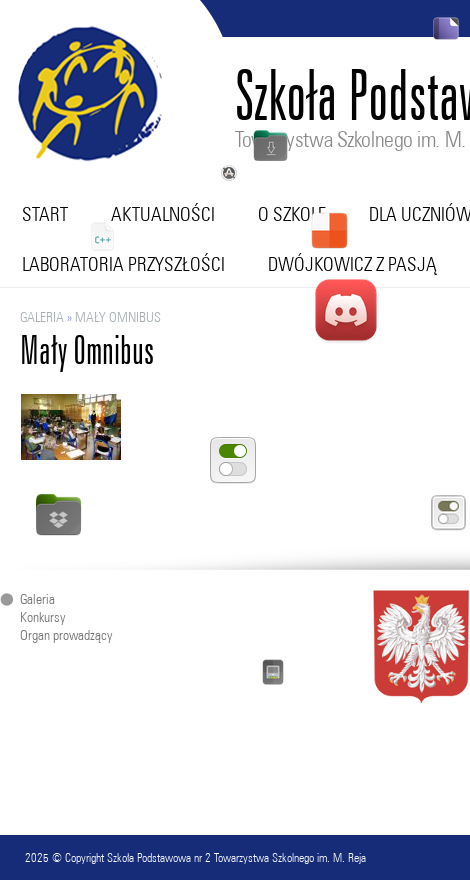  Describe the element at coordinates (448, 512) in the screenshot. I see `open unity tweak tool settings` at that location.